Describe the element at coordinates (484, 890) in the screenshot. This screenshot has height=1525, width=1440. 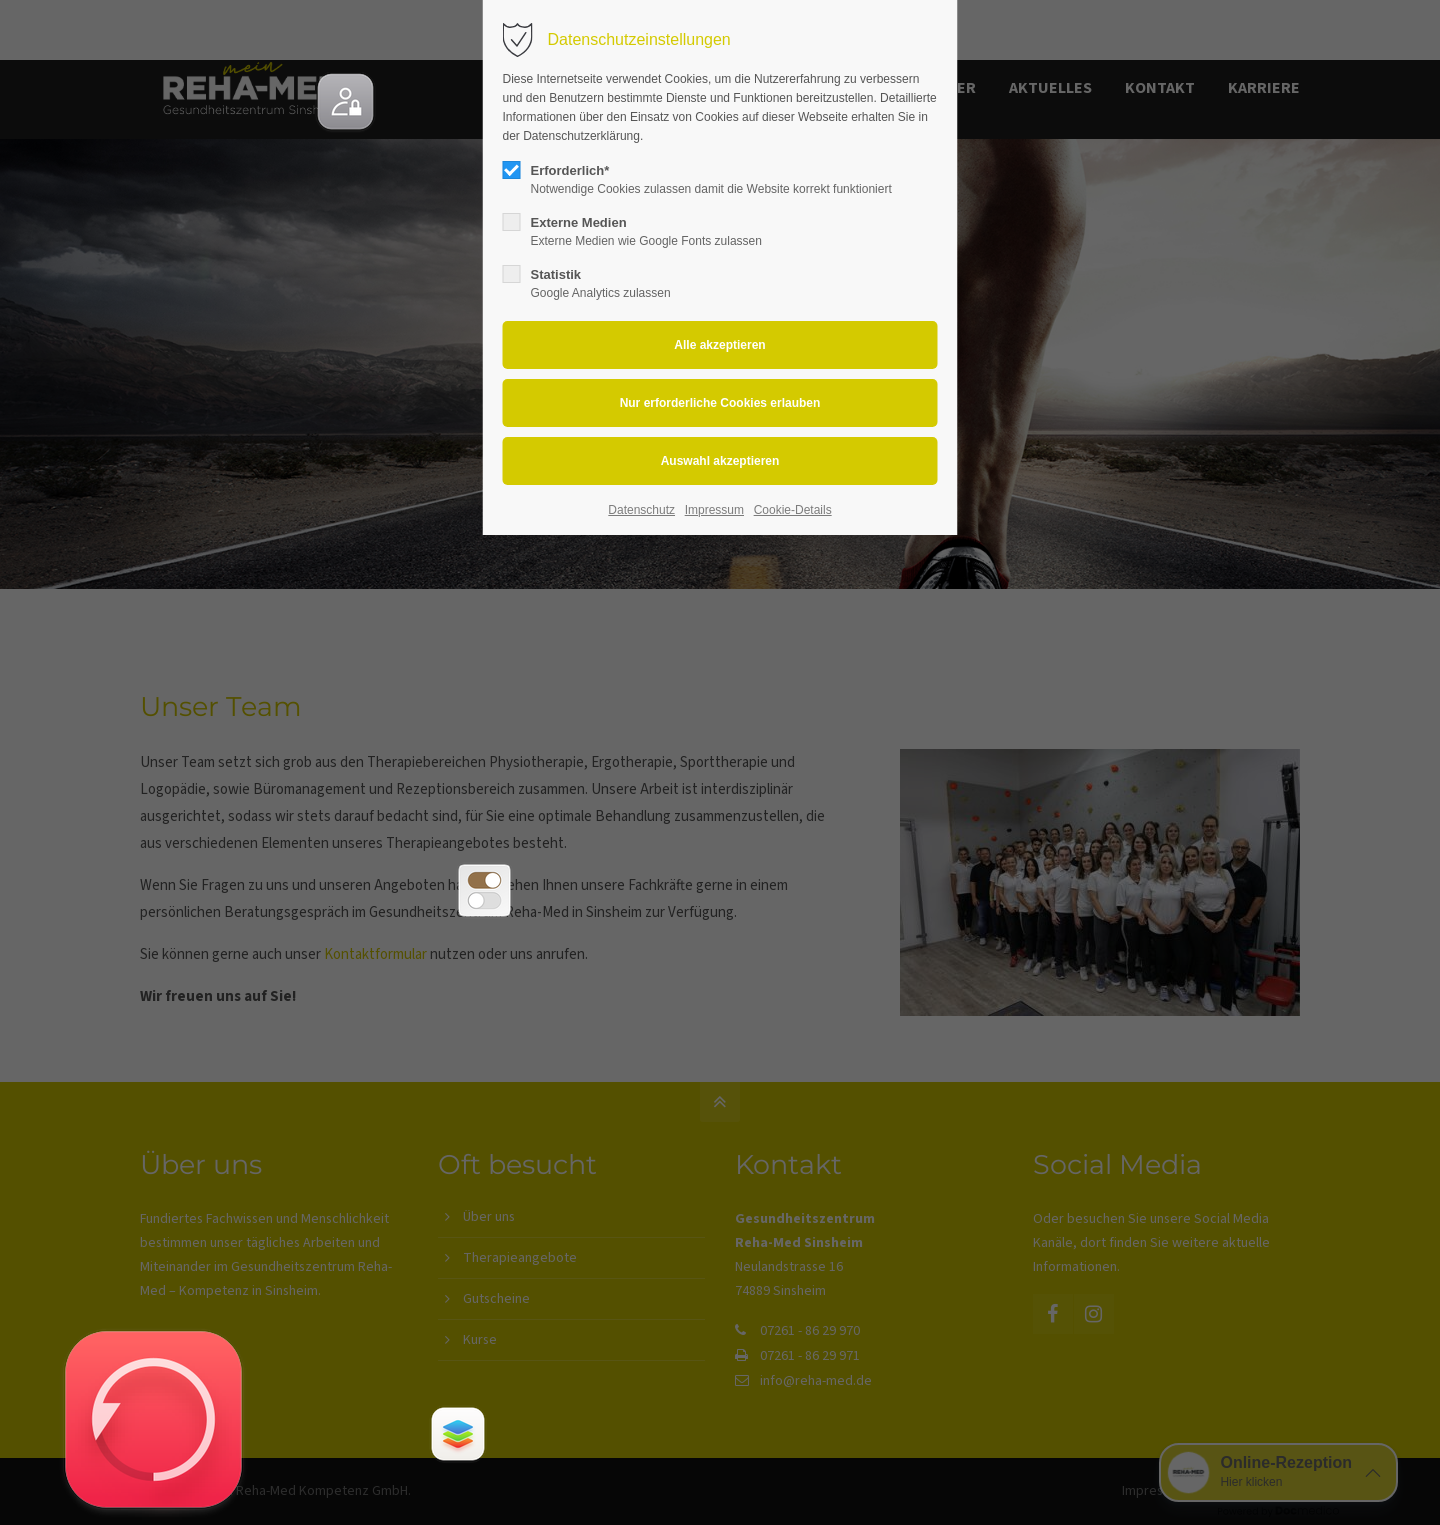
I see `open system settings or preferences` at that location.